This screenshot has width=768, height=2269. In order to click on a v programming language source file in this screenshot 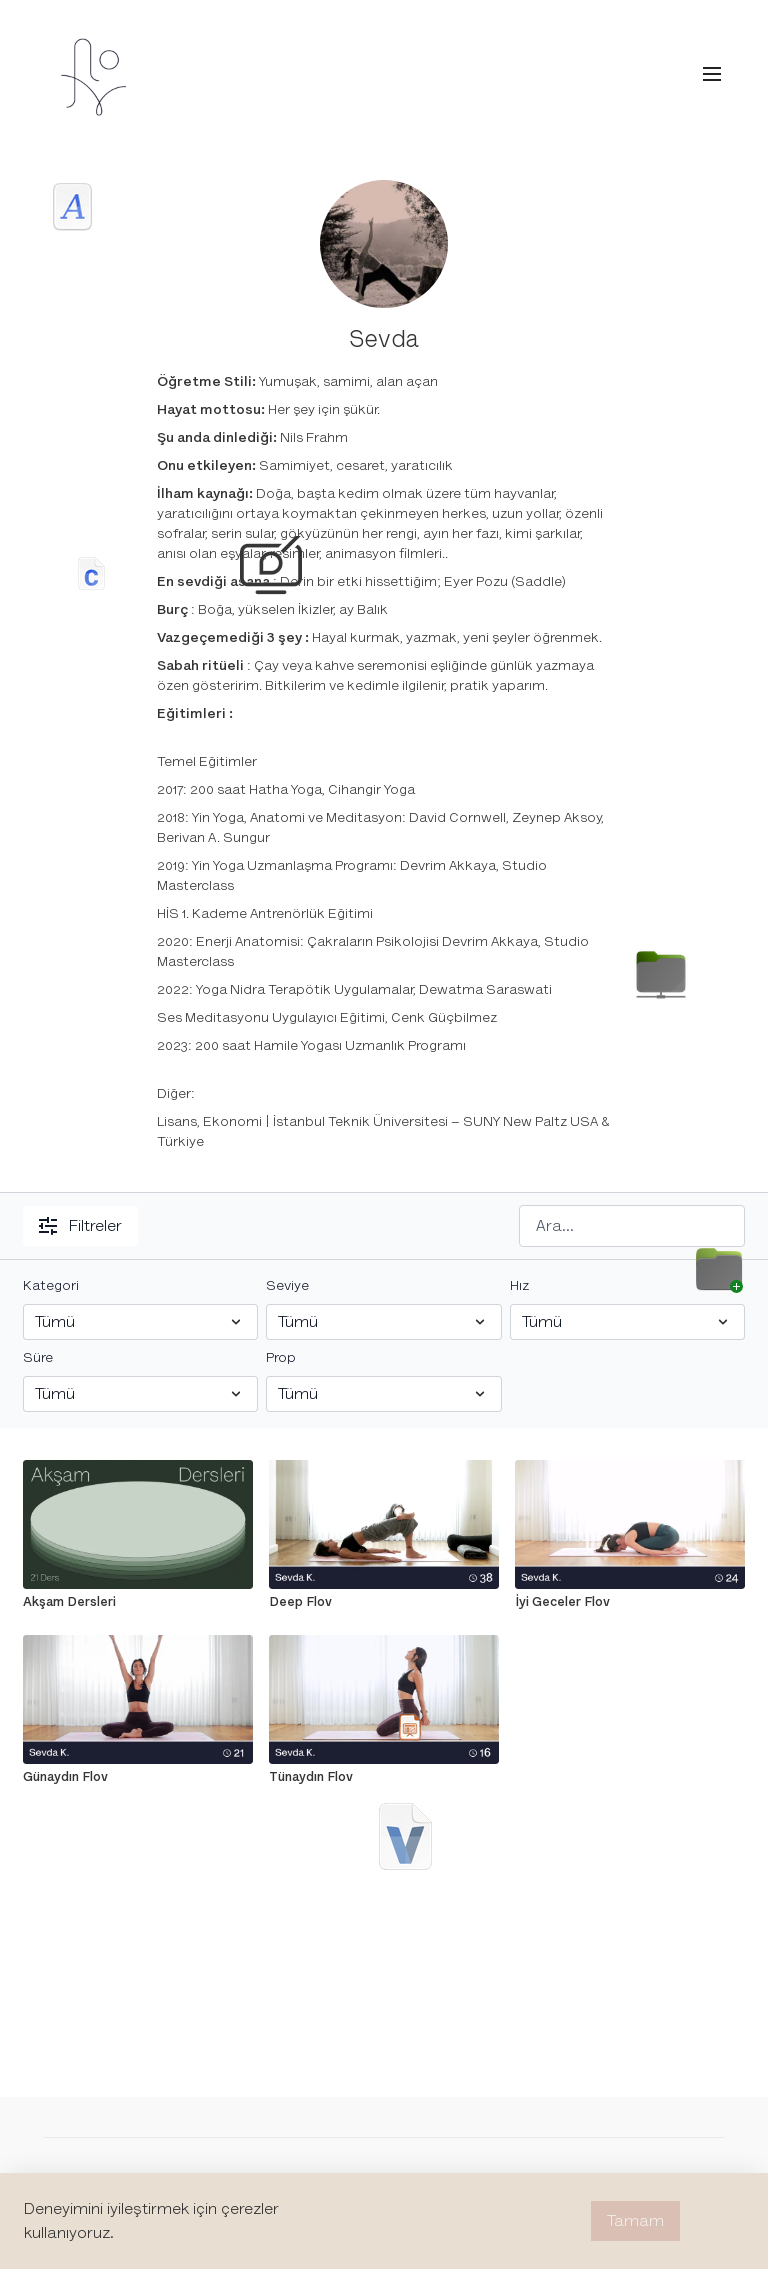, I will do `click(405, 1836)`.